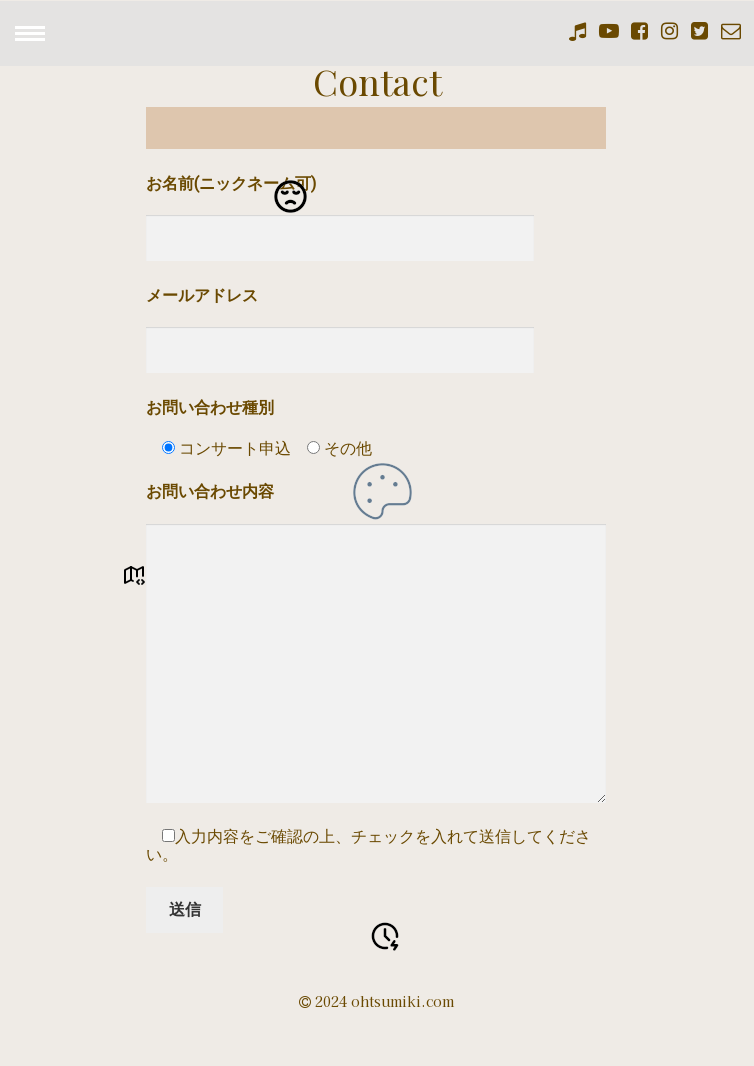 This screenshot has width=754, height=1066. I want to click on access map developer tools or API settings, so click(134, 575).